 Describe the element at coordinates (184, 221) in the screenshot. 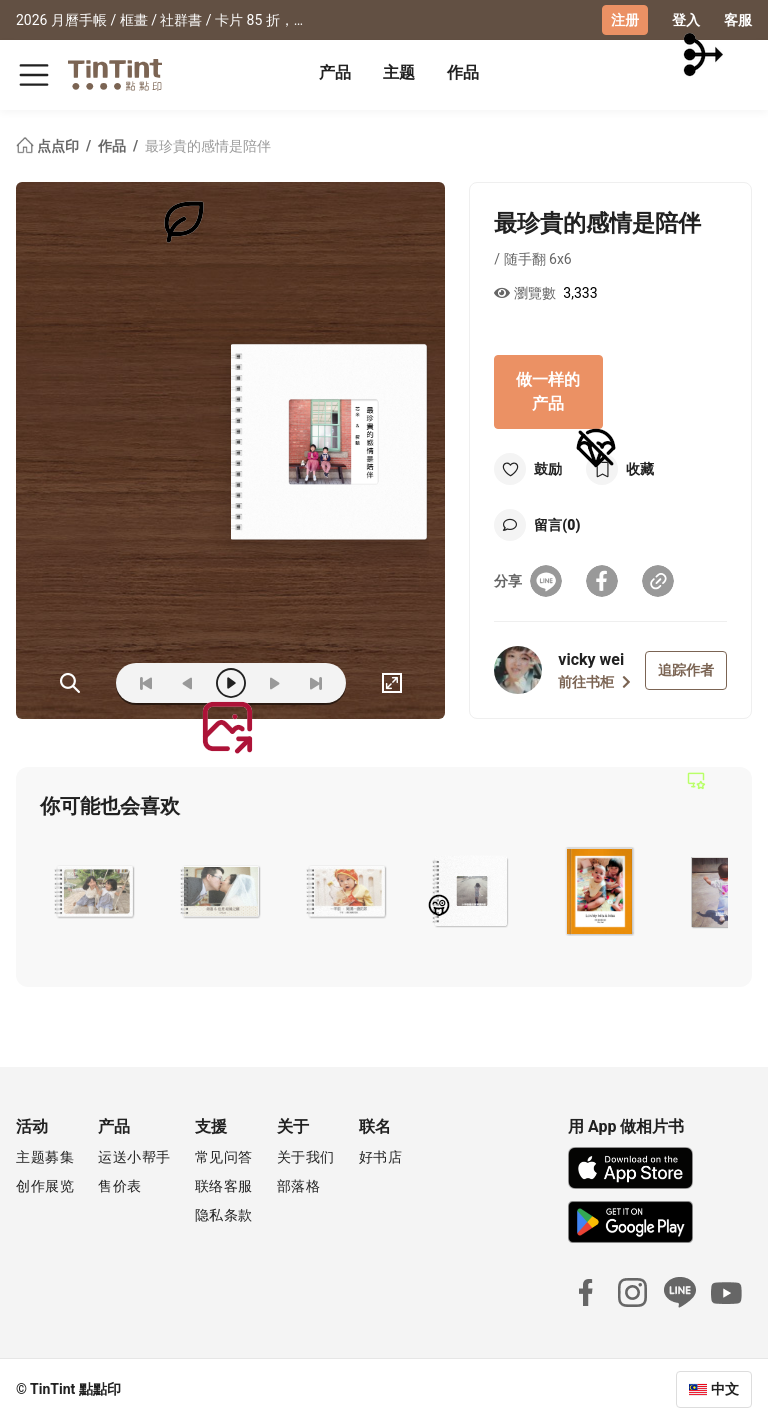

I see `view eco-friendly or sustainable options` at that location.